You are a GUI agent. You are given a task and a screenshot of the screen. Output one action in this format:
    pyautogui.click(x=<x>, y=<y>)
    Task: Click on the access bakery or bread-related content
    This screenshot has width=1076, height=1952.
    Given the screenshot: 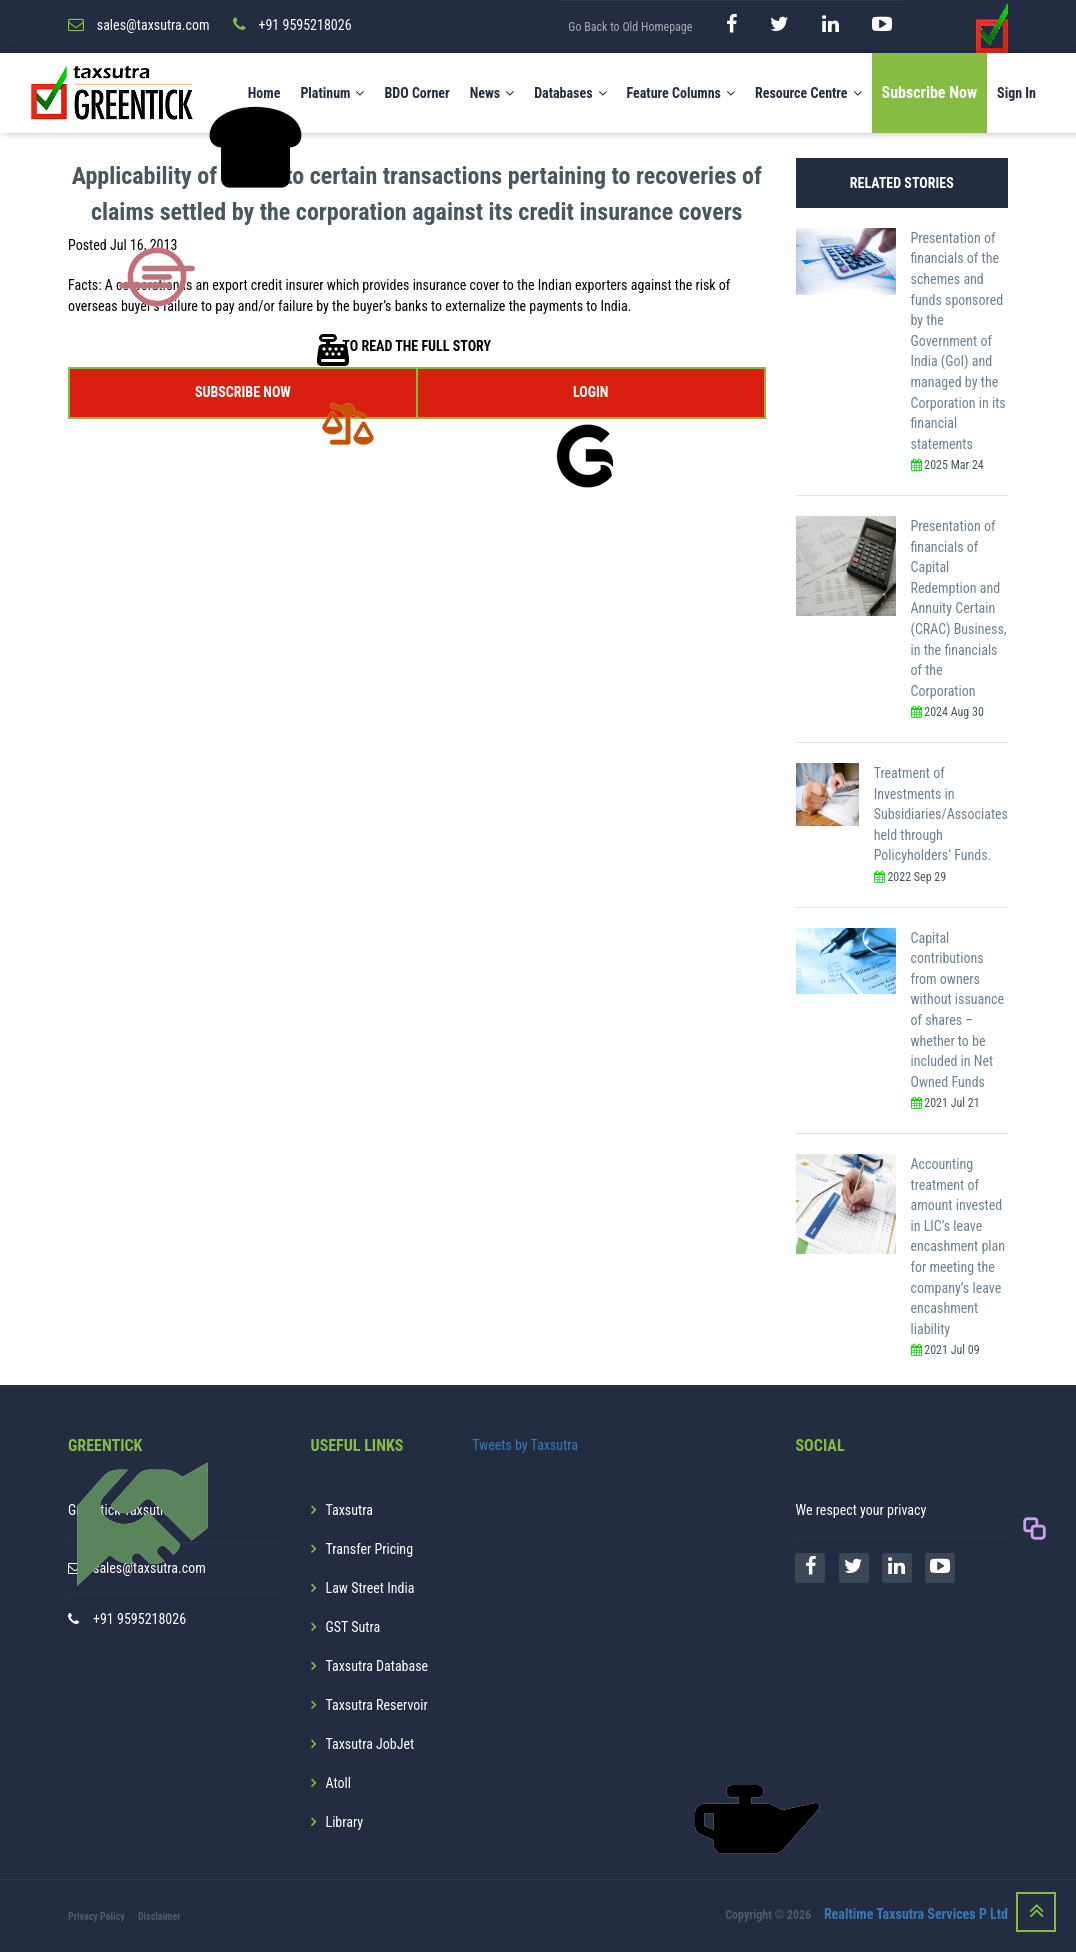 What is the action you would take?
    pyautogui.click(x=255, y=147)
    